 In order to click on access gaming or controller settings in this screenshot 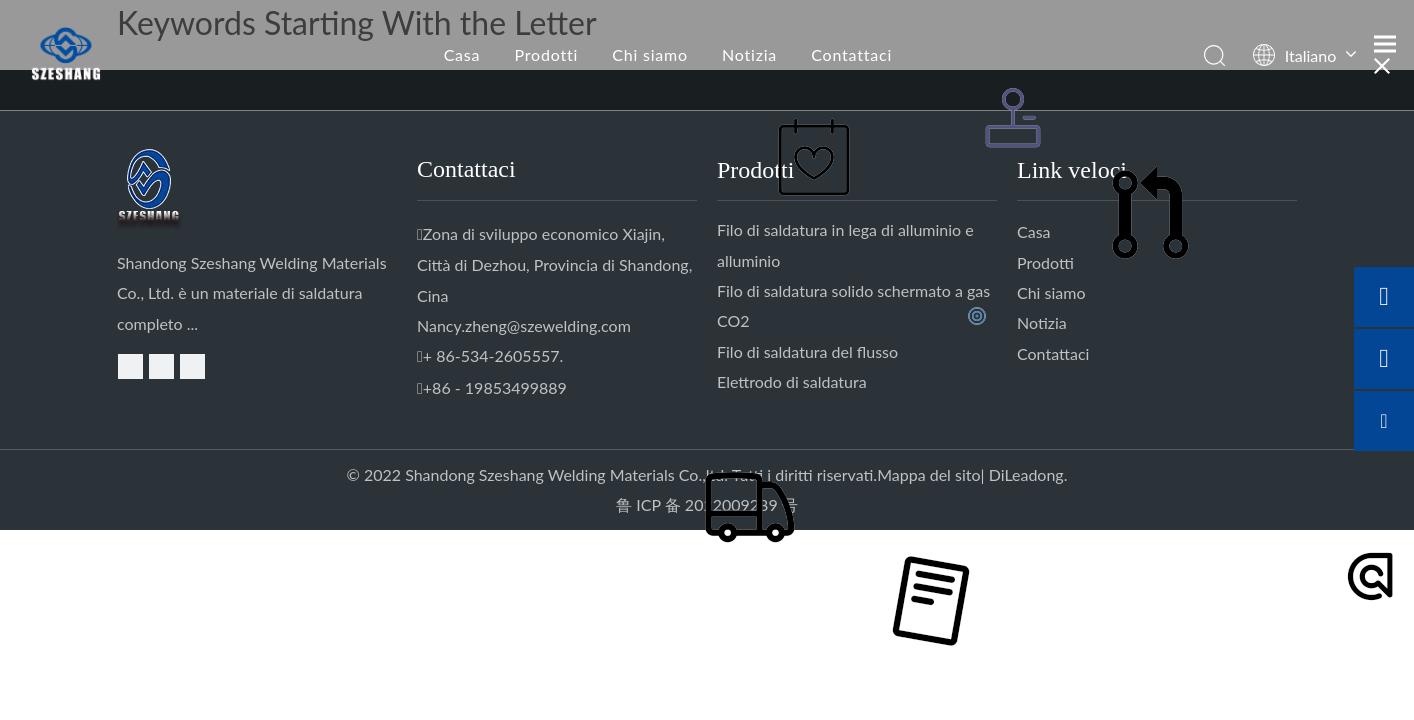, I will do `click(1013, 120)`.